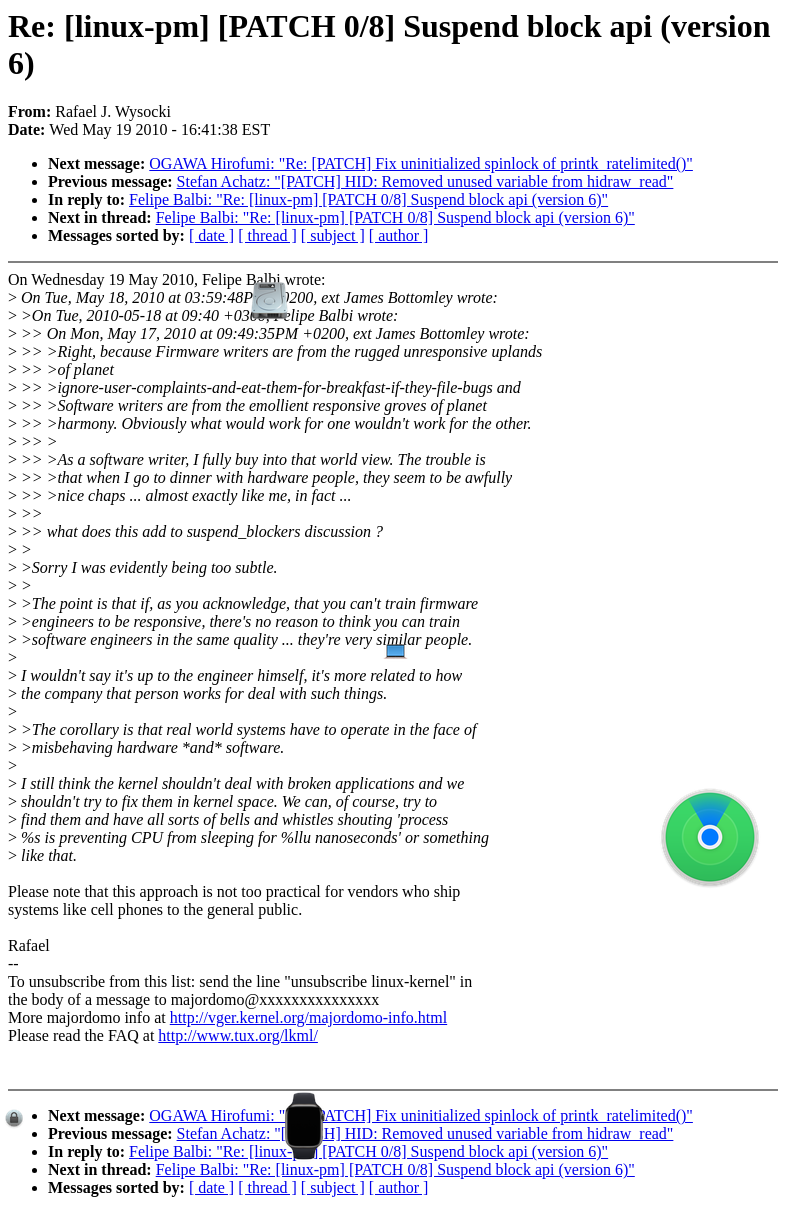 The image size is (786, 1213). What do you see at coordinates (395, 649) in the screenshot?
I see `represents a connected macbook device` at bounding box center [395, 649].